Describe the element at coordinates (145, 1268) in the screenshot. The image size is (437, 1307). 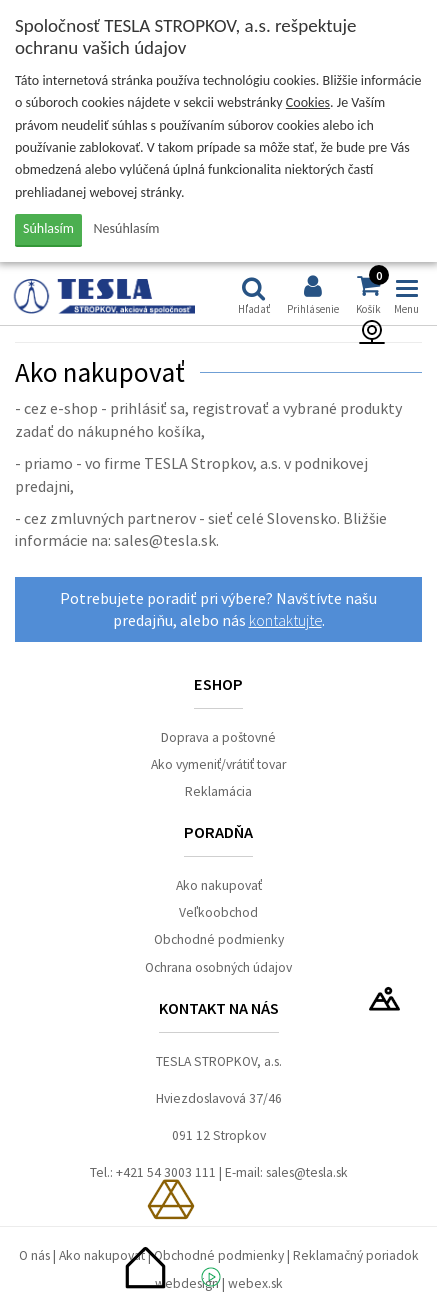
I see `navigate to home screen` at that location.